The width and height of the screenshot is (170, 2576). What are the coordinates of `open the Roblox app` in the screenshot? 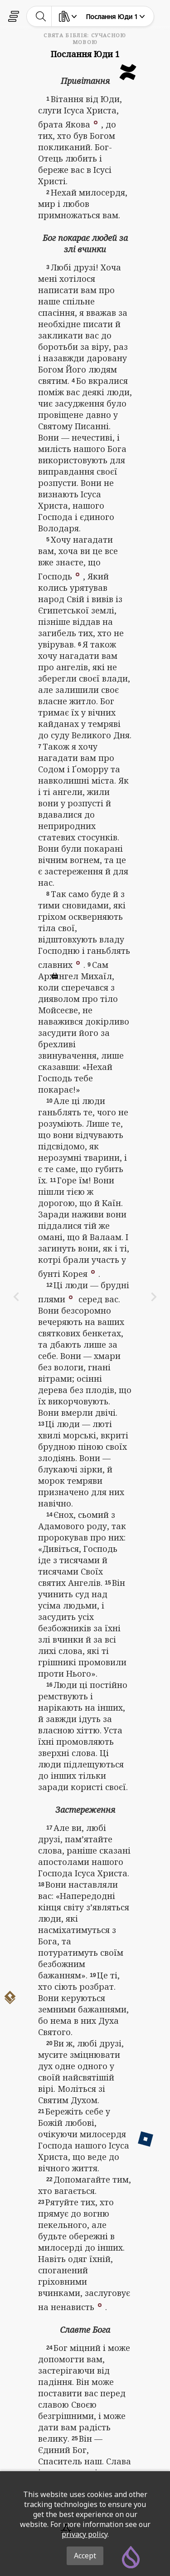 It's located at (146, 2139).